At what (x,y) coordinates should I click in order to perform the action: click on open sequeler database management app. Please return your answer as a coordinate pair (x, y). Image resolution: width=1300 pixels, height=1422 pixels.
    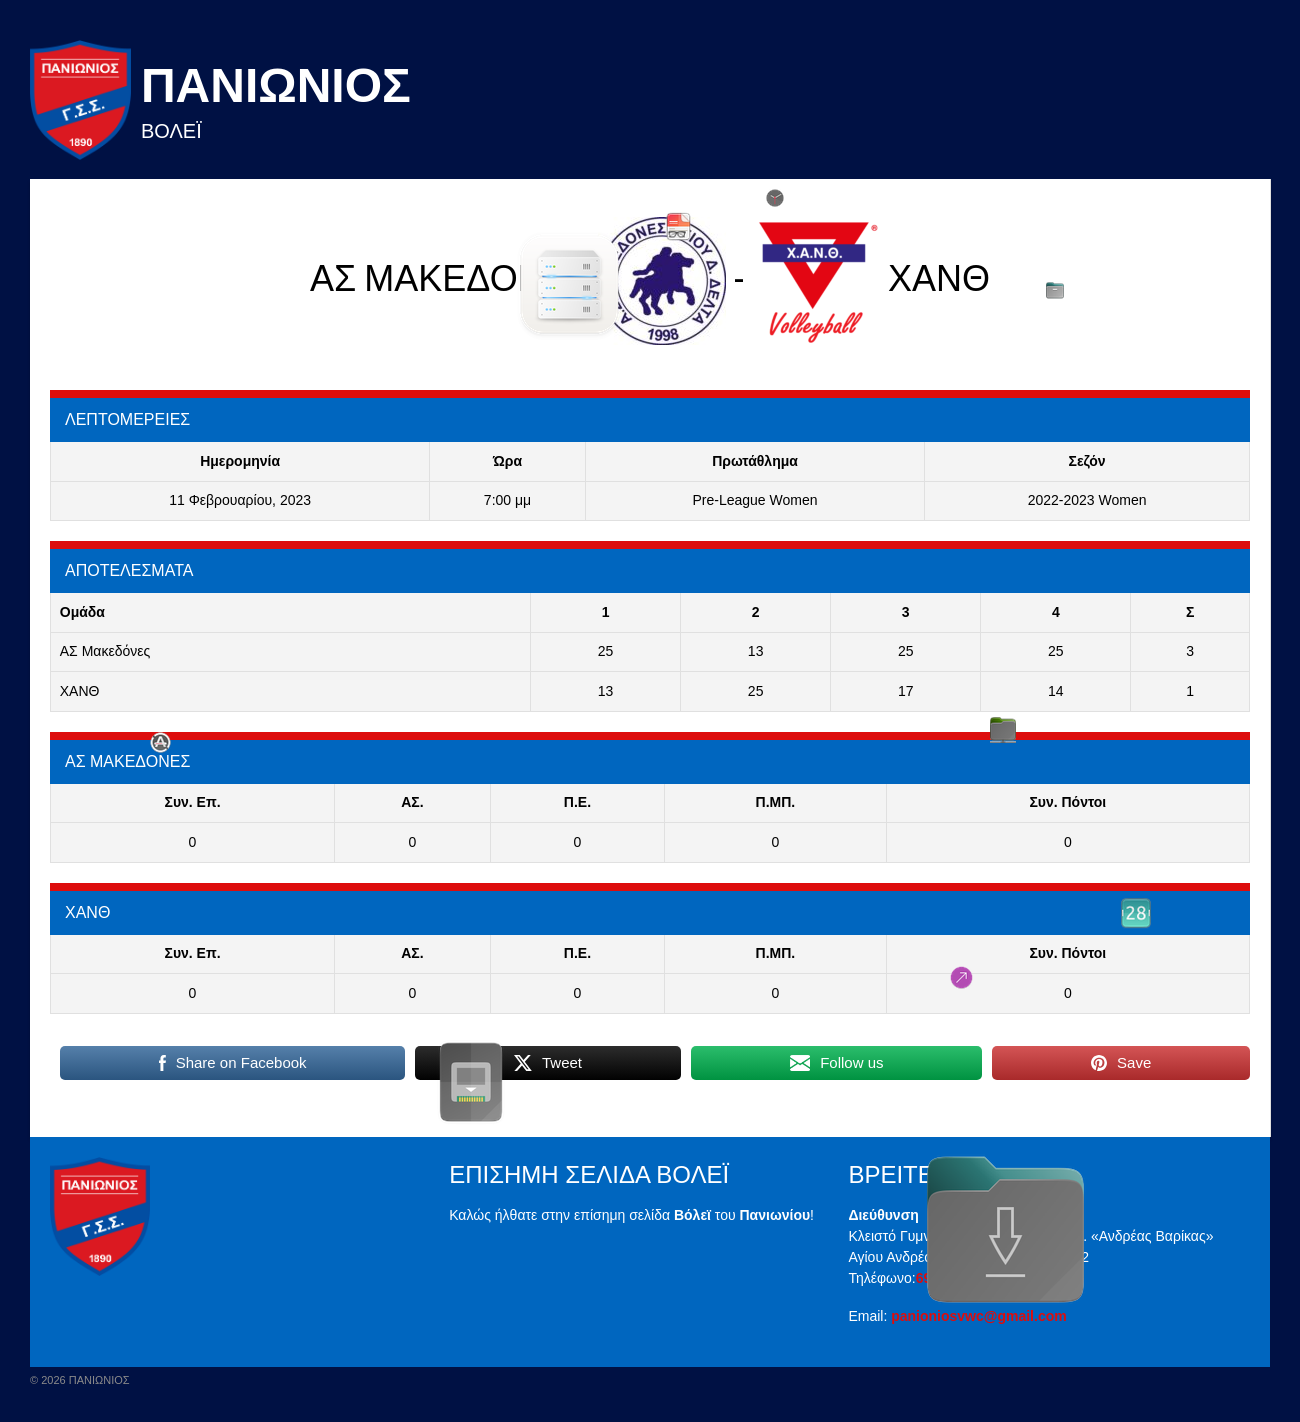
    Looking at the image, I should click on (569, 284).